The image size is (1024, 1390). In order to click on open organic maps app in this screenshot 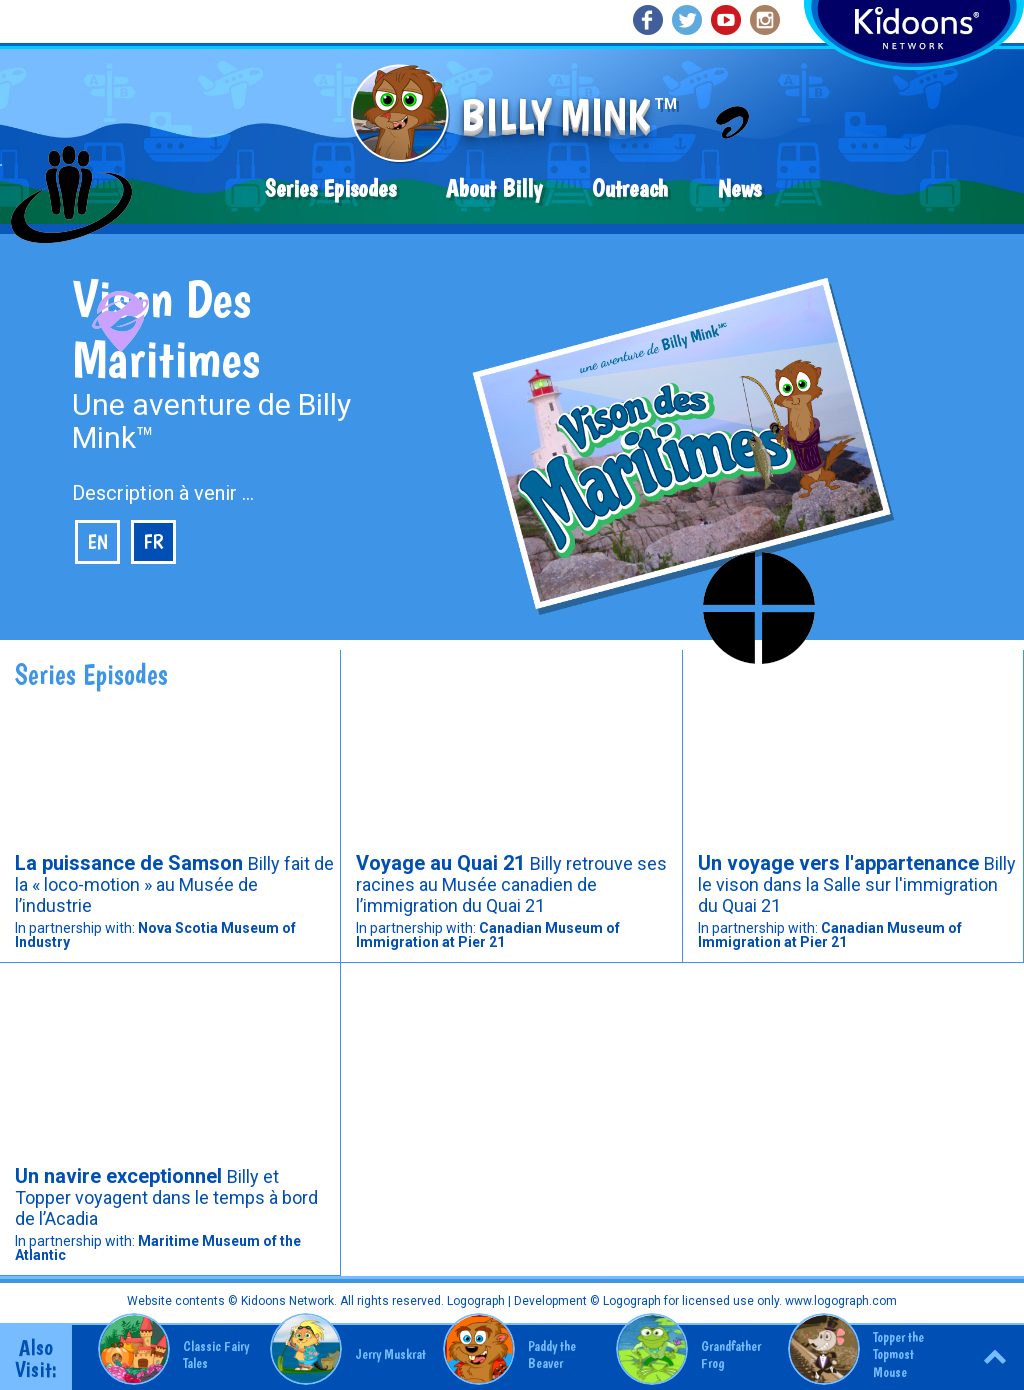, I will do `click(120, 321)`.